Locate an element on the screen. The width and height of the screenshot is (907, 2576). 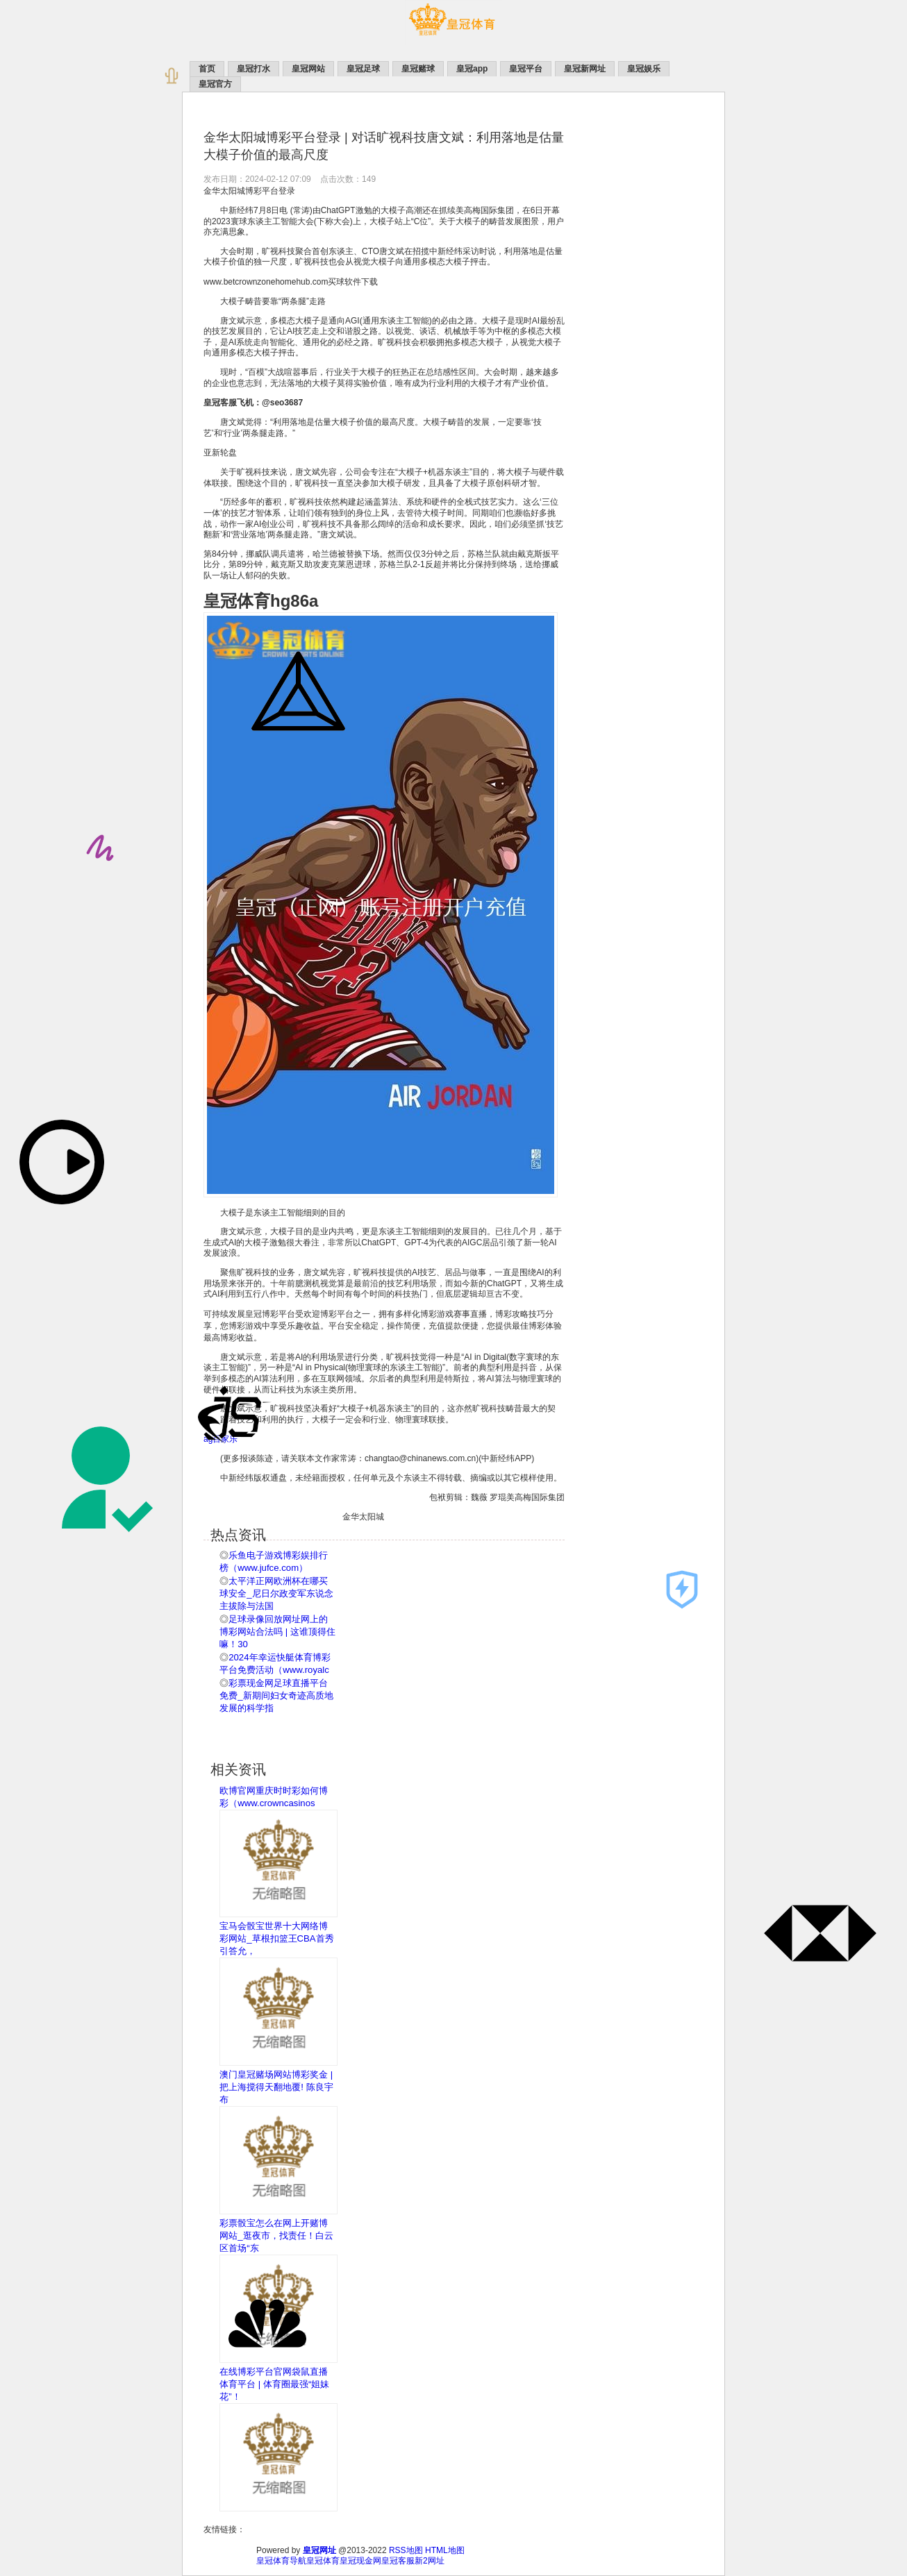
indicates desert or arid climate theme is located at coordinates (172, 76).